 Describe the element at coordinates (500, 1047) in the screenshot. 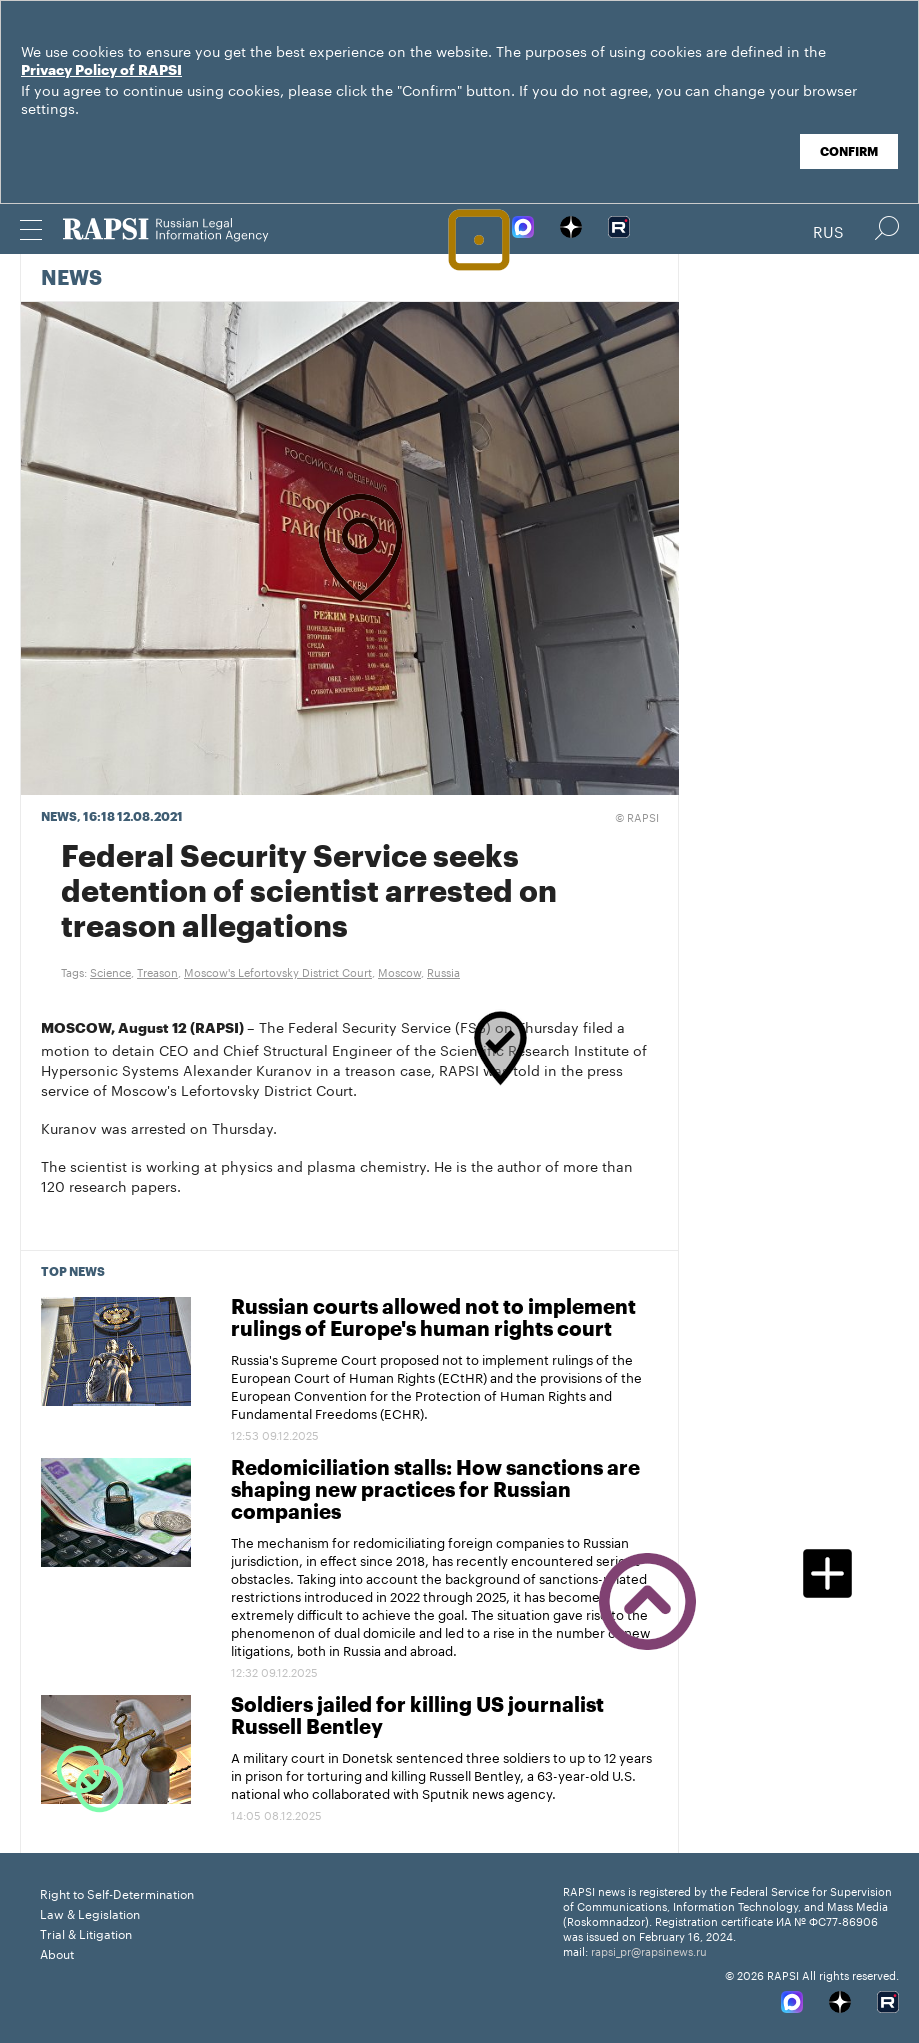

I see `confirm or select a voting location` at that location.